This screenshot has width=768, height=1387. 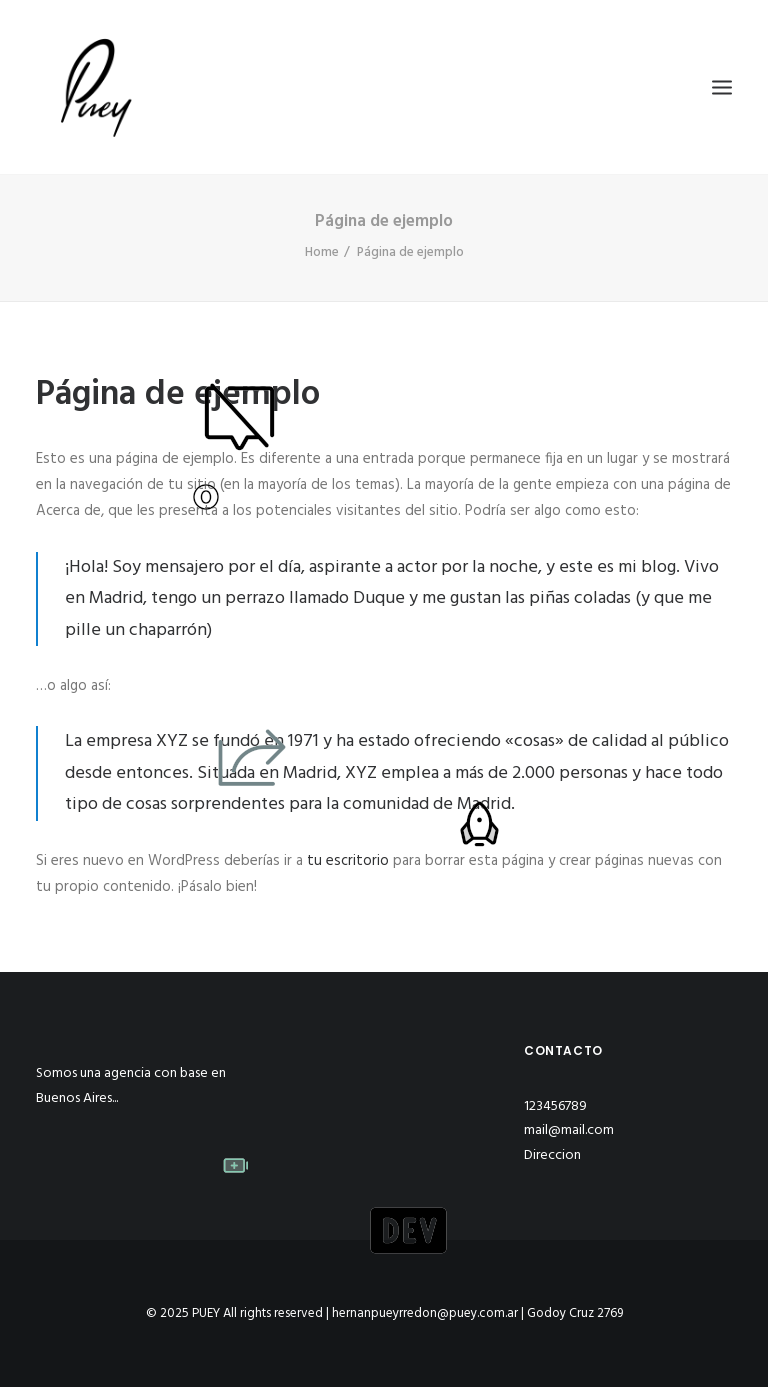 I want to click on share this content, so click(x=252, y=755).